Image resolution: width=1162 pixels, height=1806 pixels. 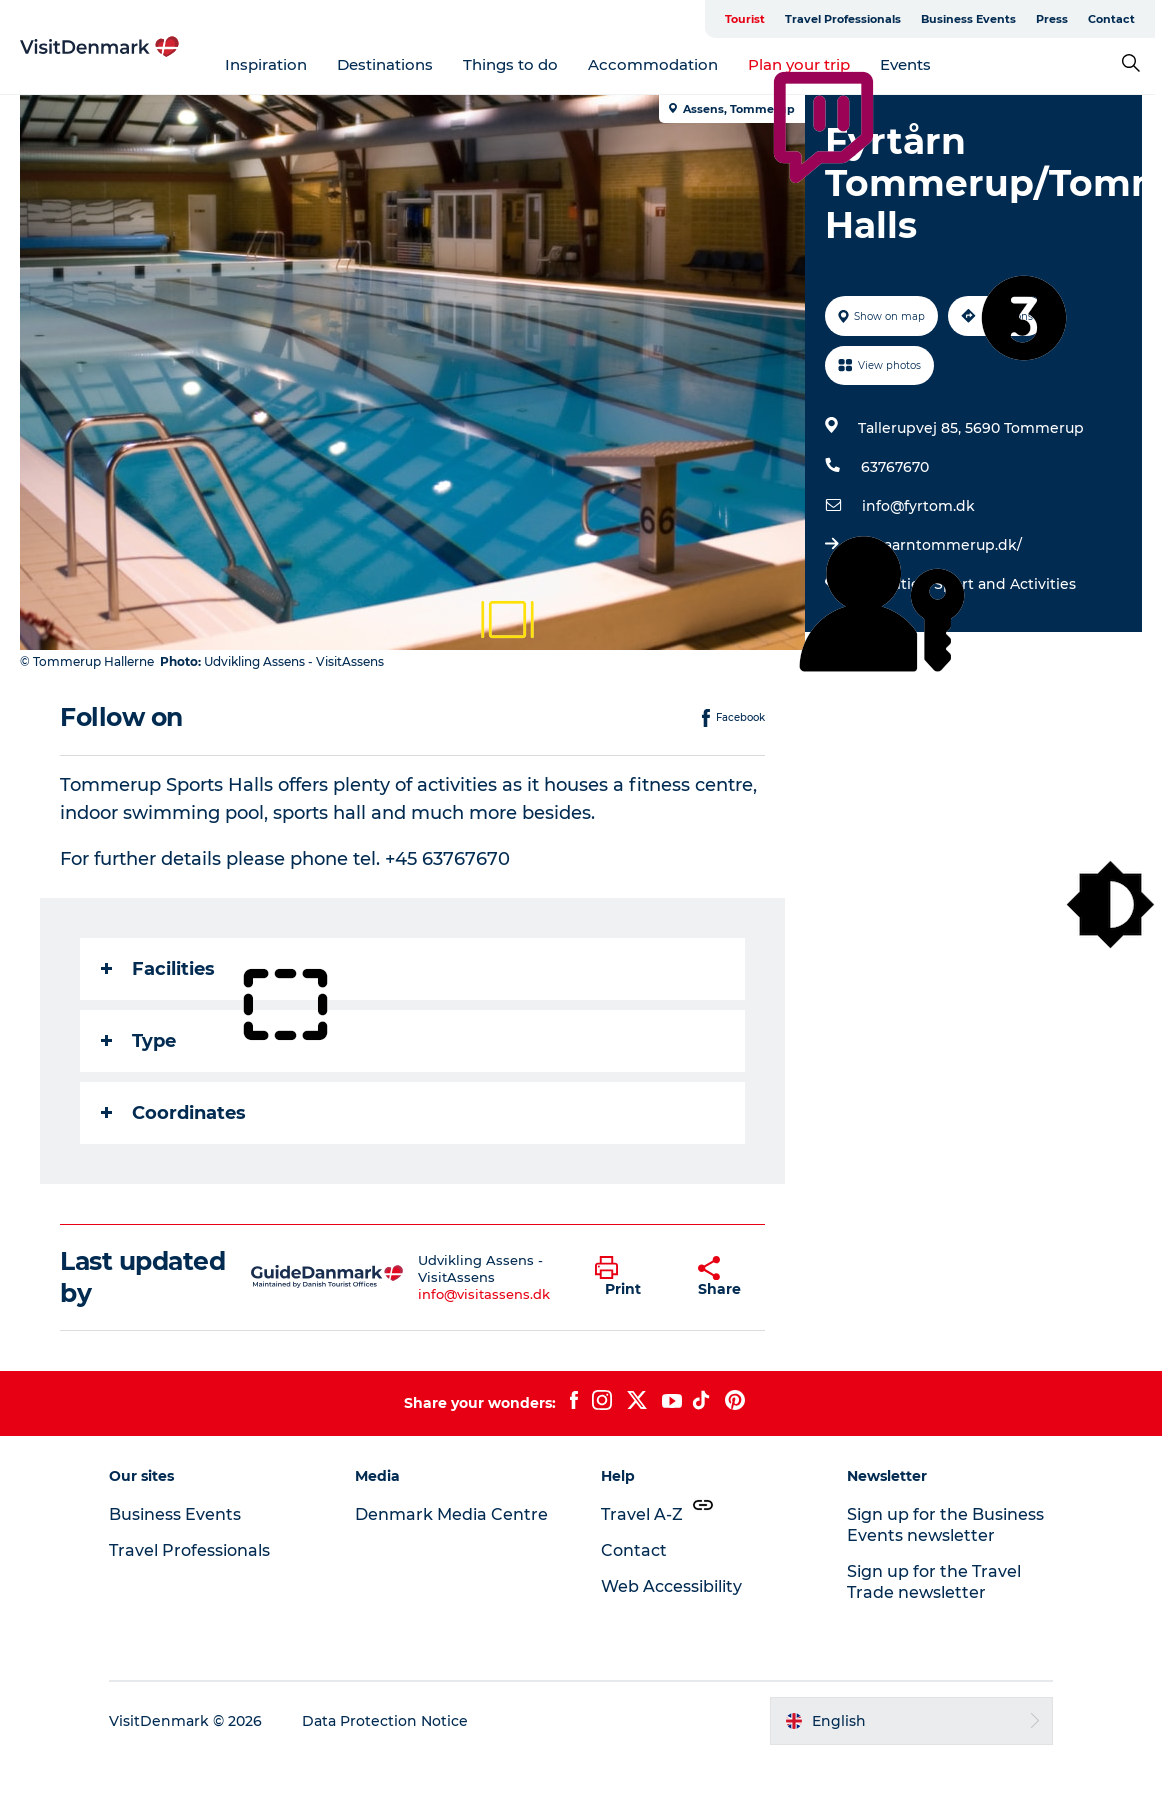 I want to click on adjust screen brightness, so click(x=1110, y=904).